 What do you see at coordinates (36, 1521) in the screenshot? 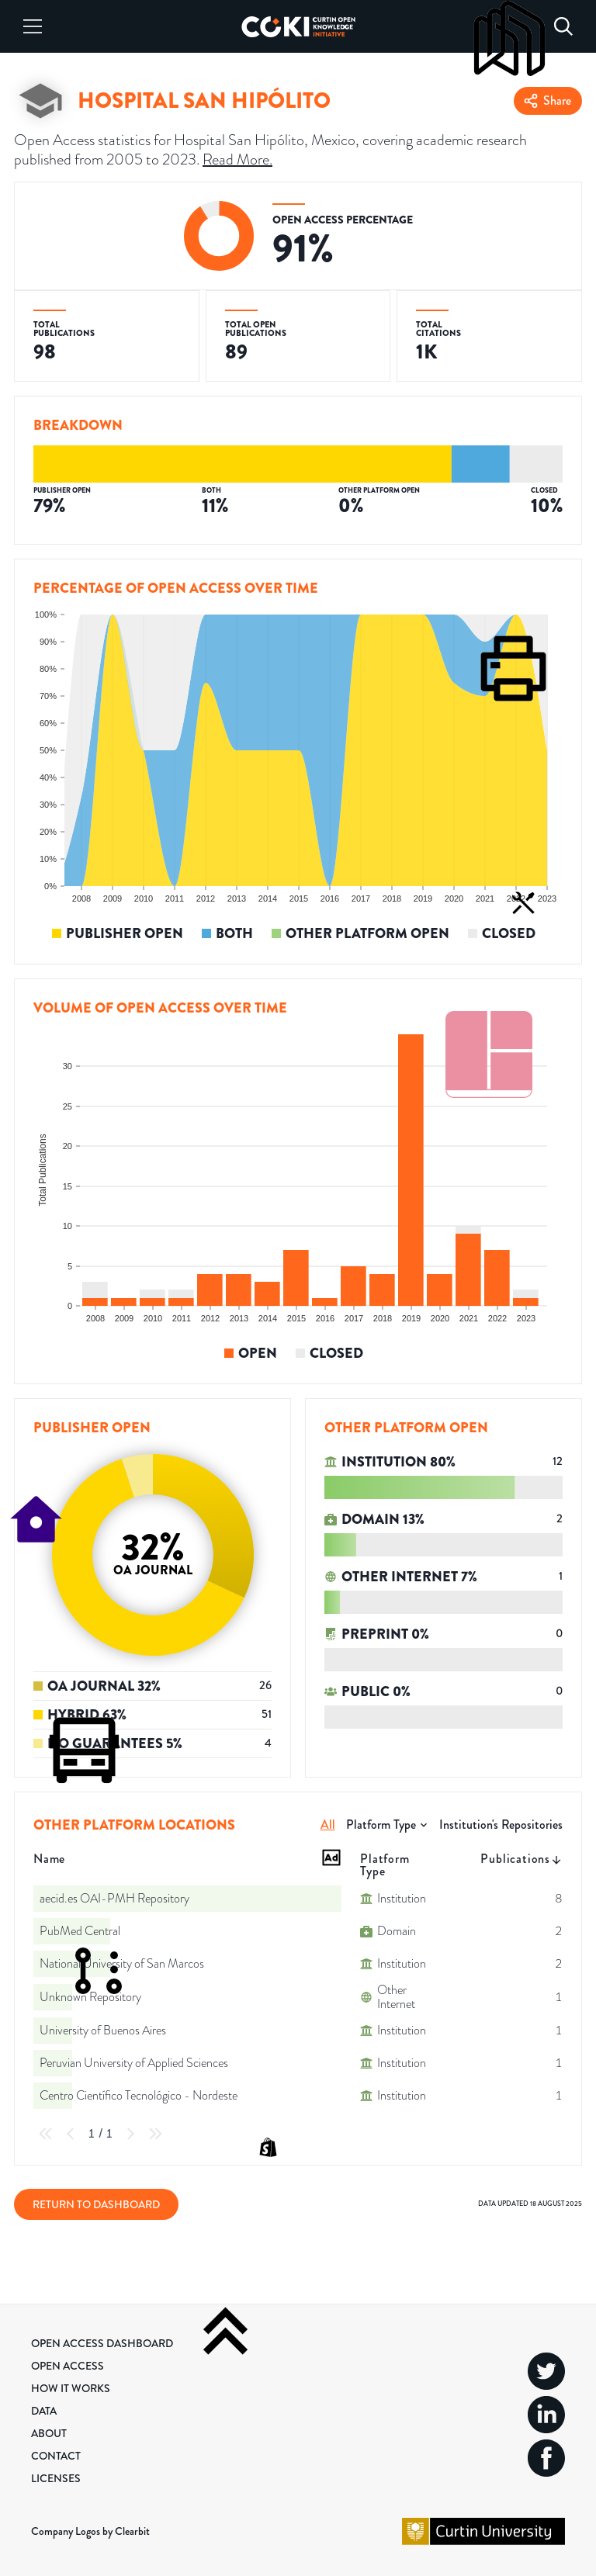
I see `navigate to home screen` at bounding box center [36, 1521].